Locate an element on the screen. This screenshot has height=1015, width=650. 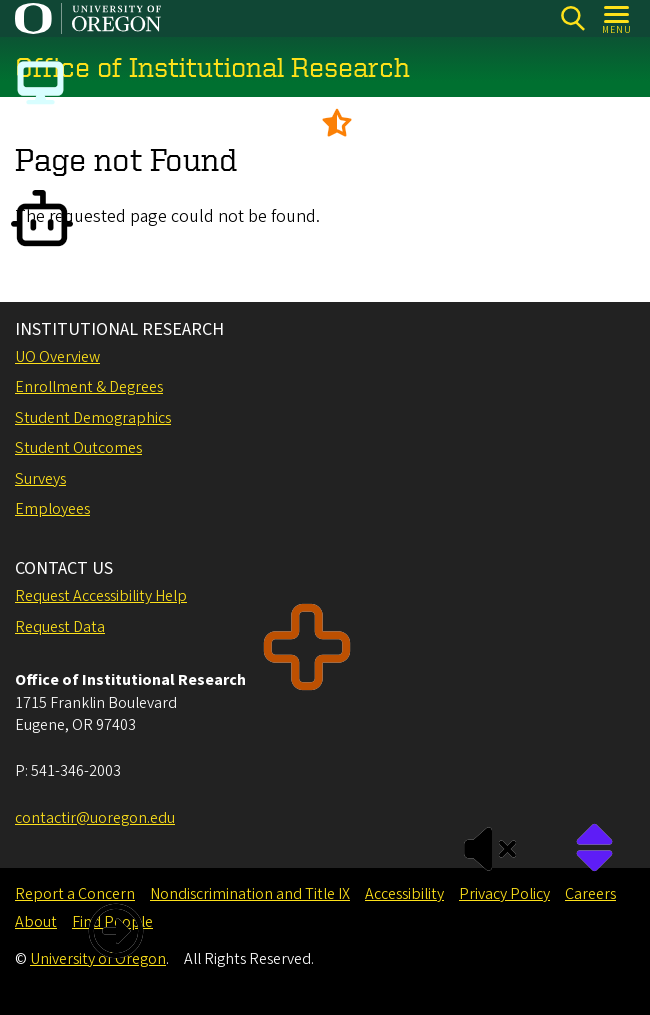
access health or medical features is located at coordinates (307, 647).